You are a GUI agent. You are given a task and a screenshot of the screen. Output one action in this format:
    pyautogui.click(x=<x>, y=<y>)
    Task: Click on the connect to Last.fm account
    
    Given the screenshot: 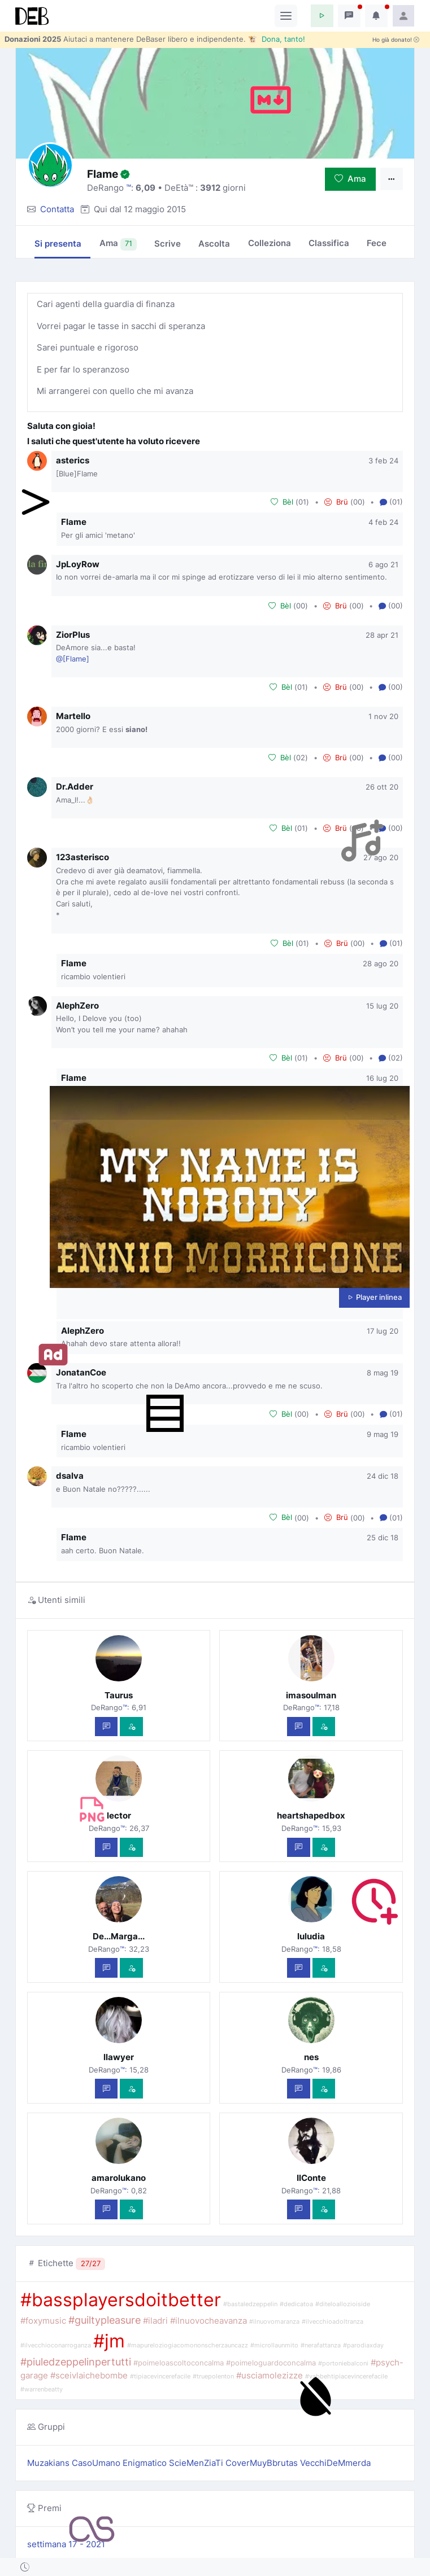 What is the action you would take?
    pyautogui.click(x=92, y=2528)
    